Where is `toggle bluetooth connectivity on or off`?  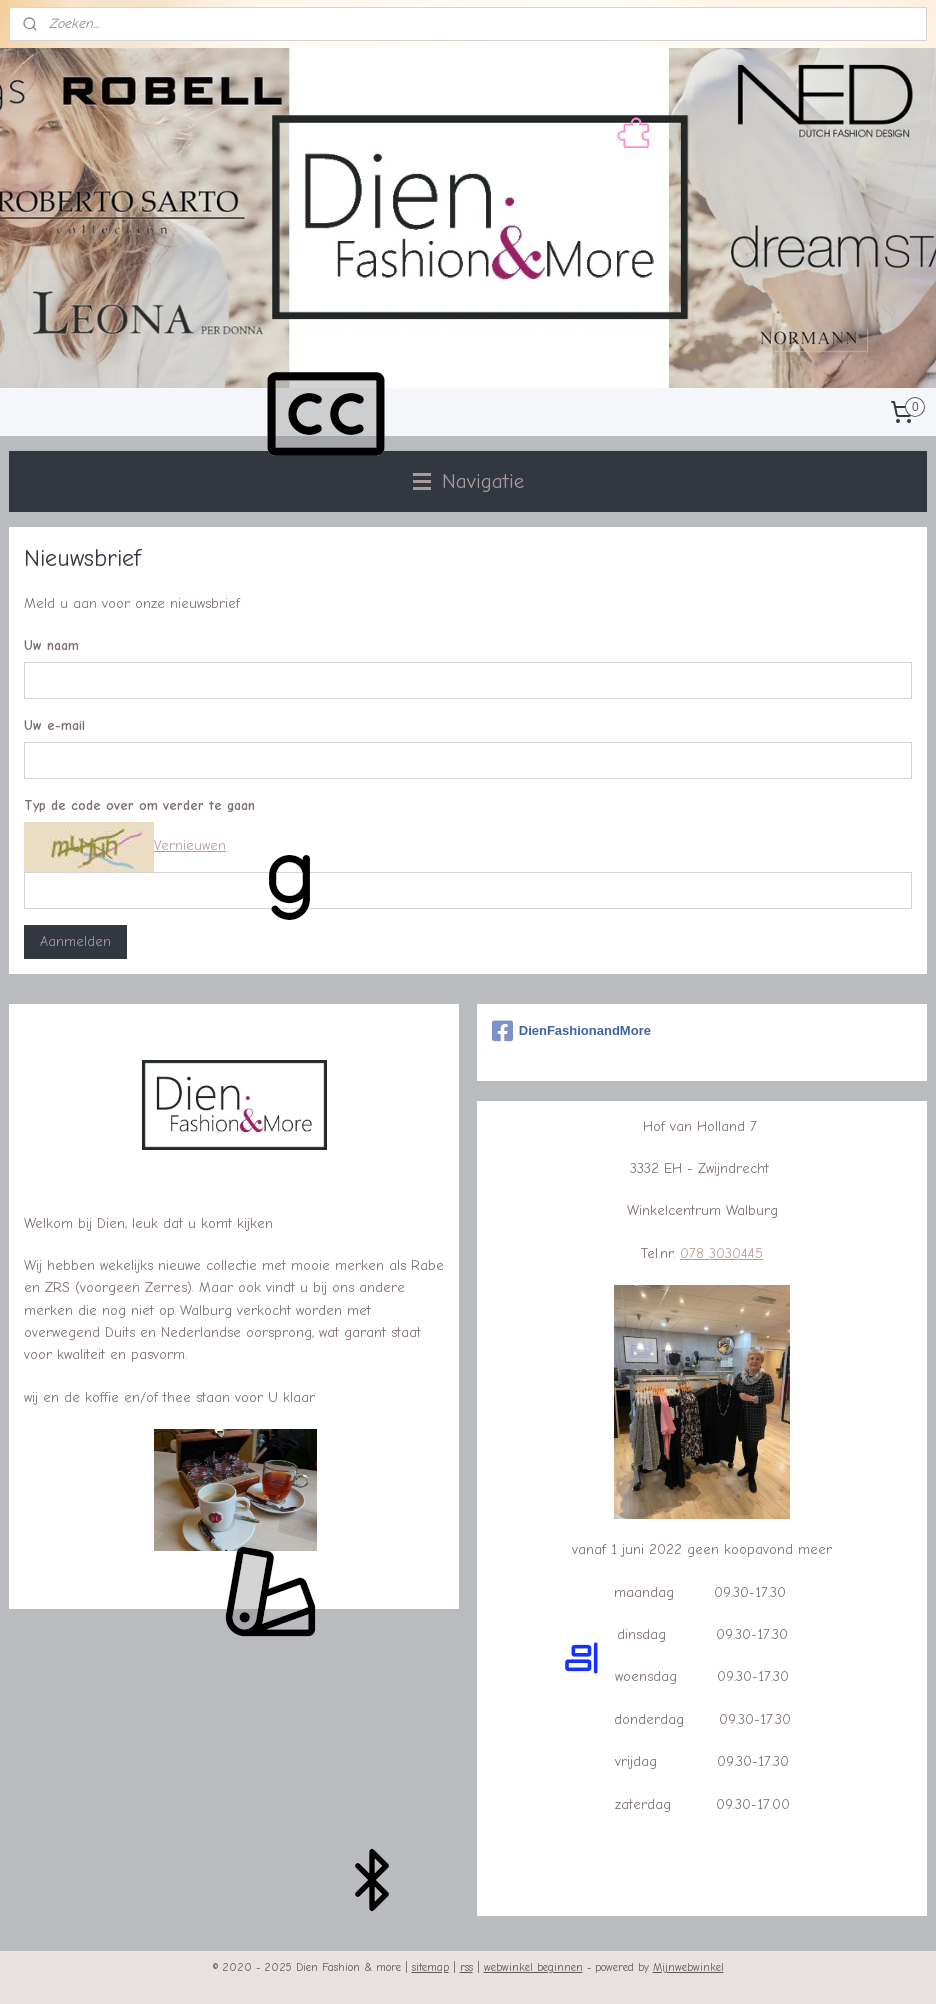 toggle bluetooth connectivity on or off is located at coordinates (372, 1880).